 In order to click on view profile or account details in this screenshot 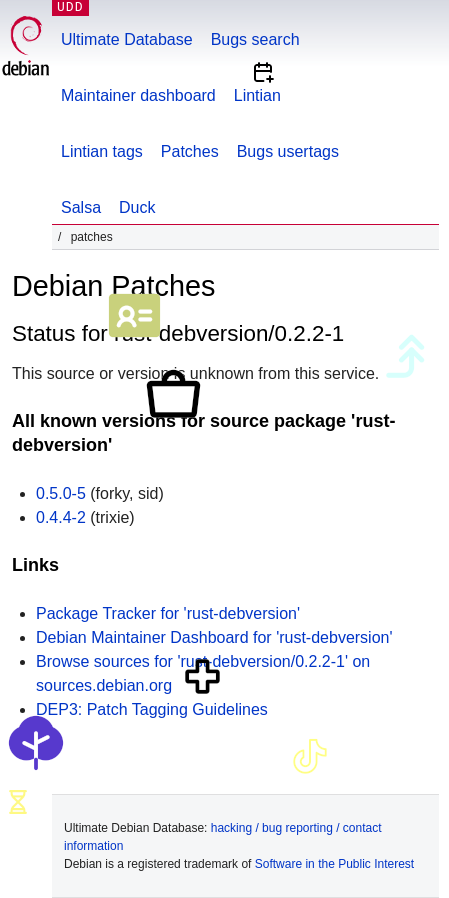, I will do `click(134, 315)`.